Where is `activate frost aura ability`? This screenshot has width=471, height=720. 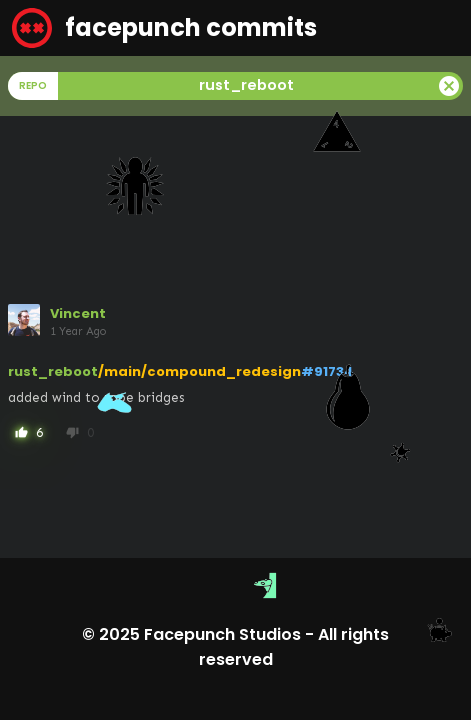
activate frost aura ability is located at coordinates (135, 186).